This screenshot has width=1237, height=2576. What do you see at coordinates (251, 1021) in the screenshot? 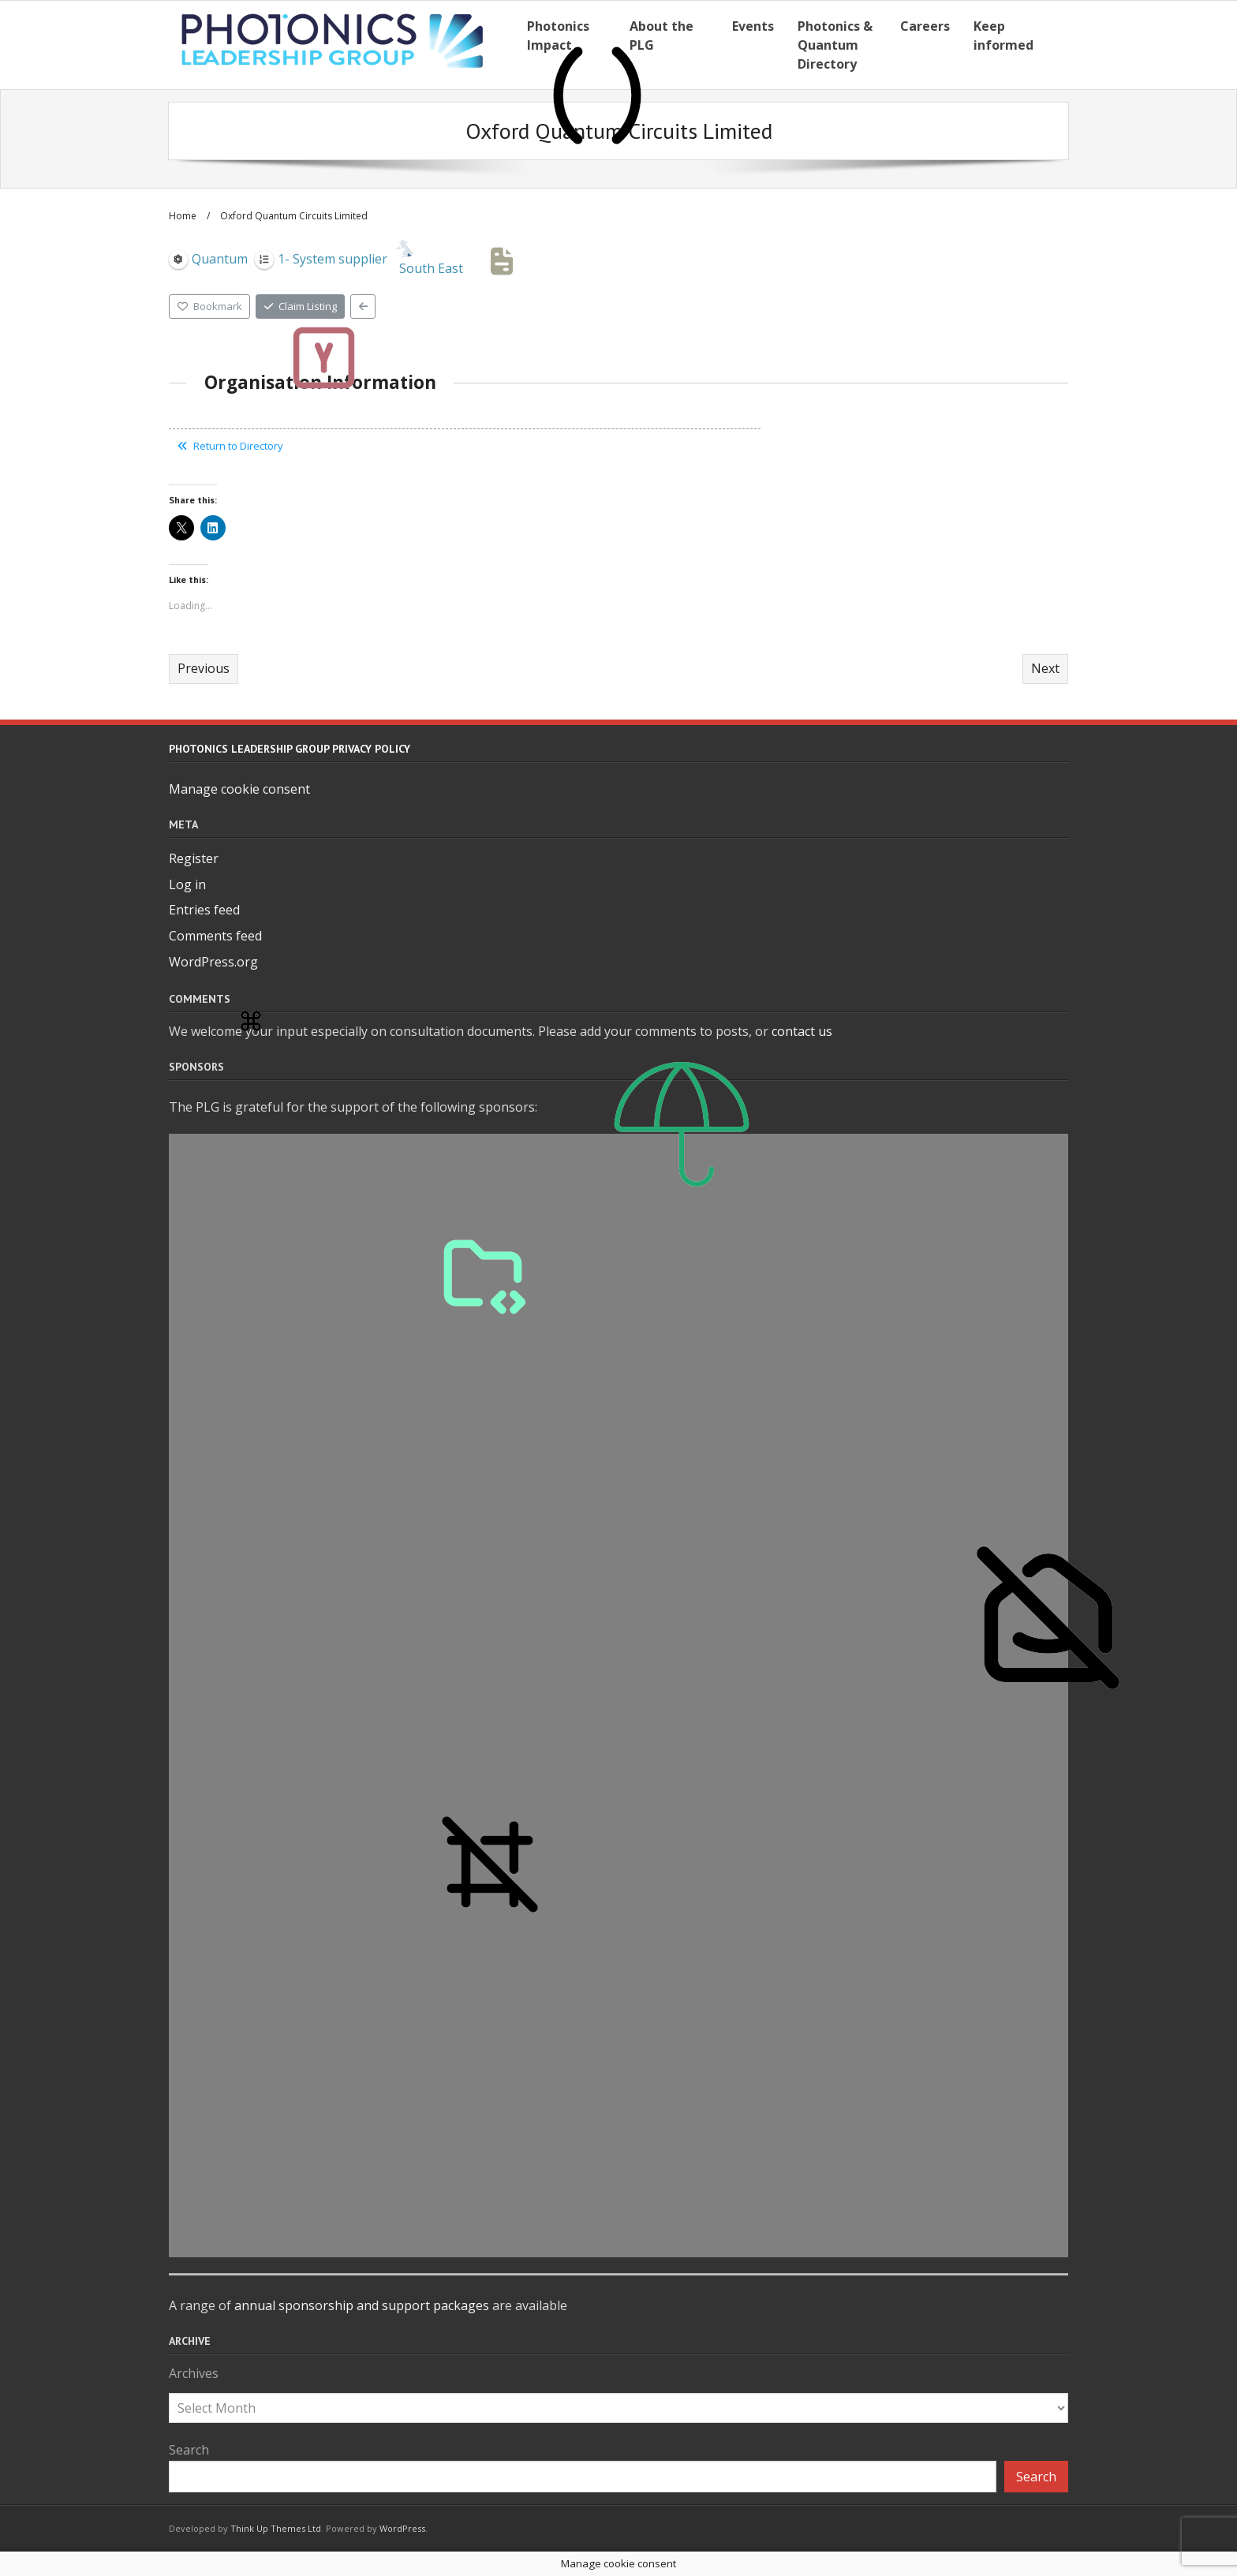
I see `access keyboard shortcuts` at bounding box center [251, 1021].